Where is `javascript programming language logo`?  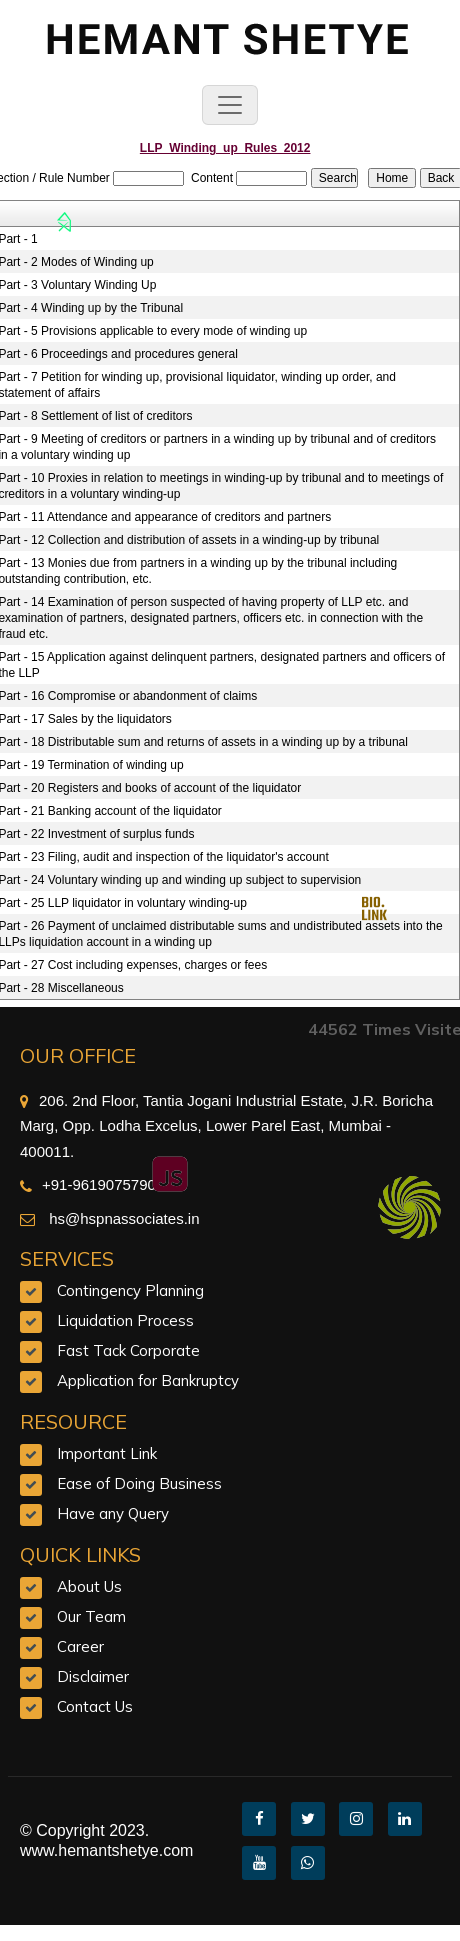 javascript programming language logo is located at coordinates (170, 1174).